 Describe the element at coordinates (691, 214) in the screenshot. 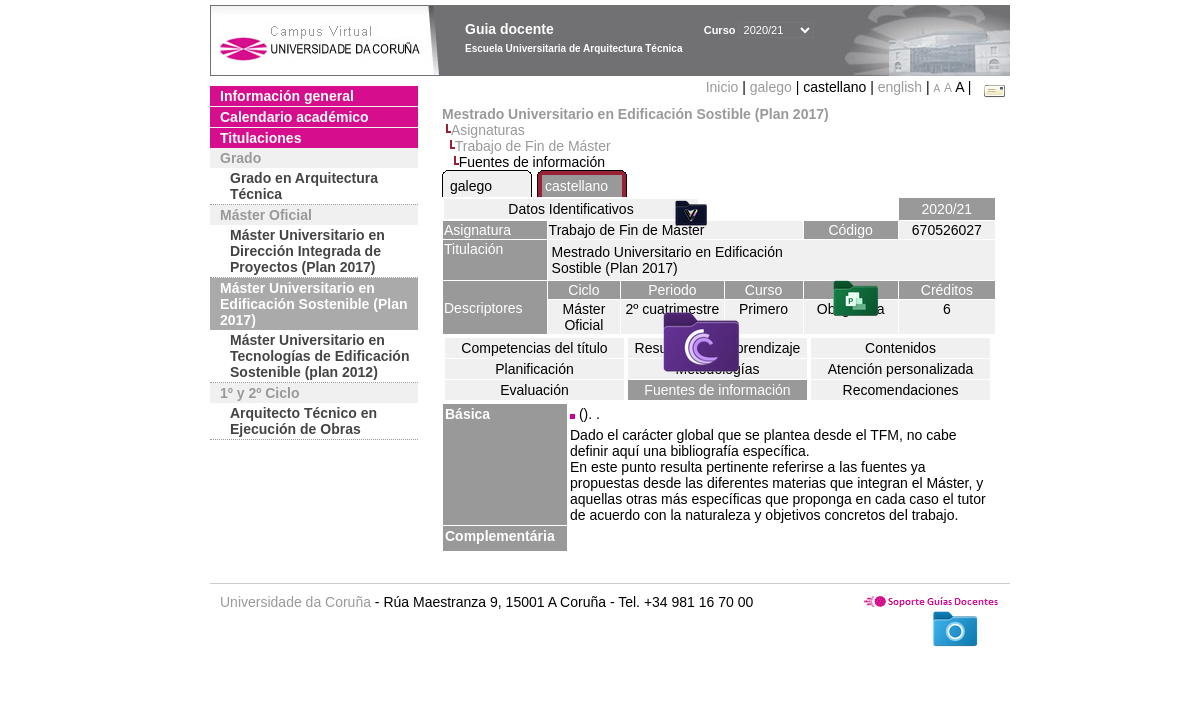

I see `open wondershare videap project files folder` at that location.